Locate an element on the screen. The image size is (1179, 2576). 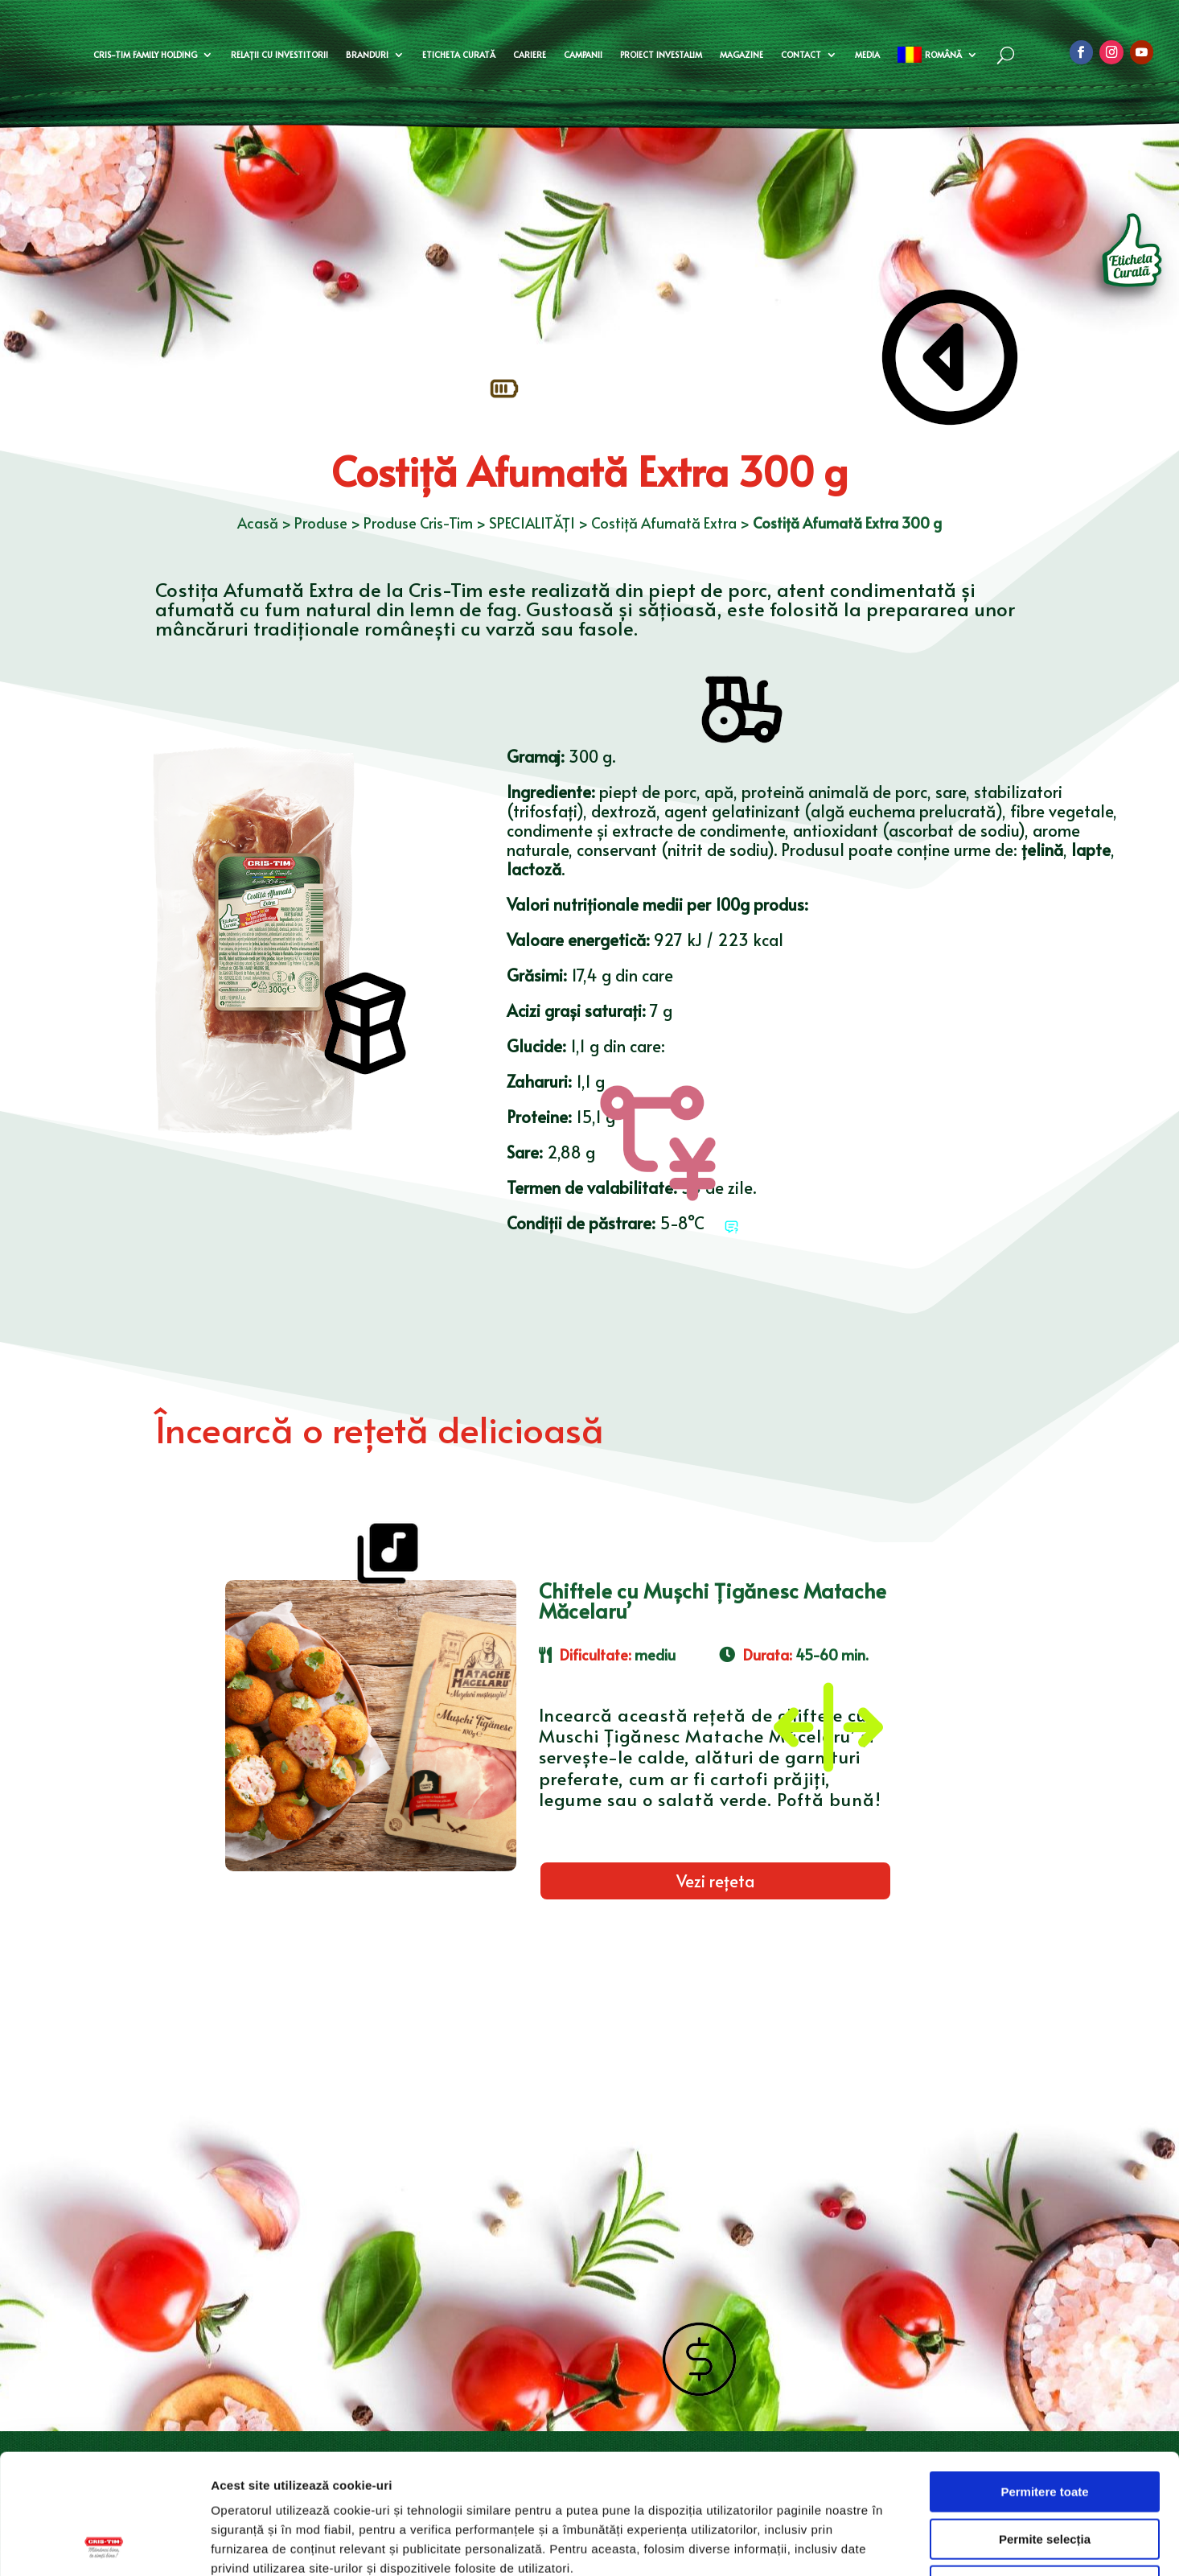
access help or FAQ chat is located at coordinates (731, 1226).